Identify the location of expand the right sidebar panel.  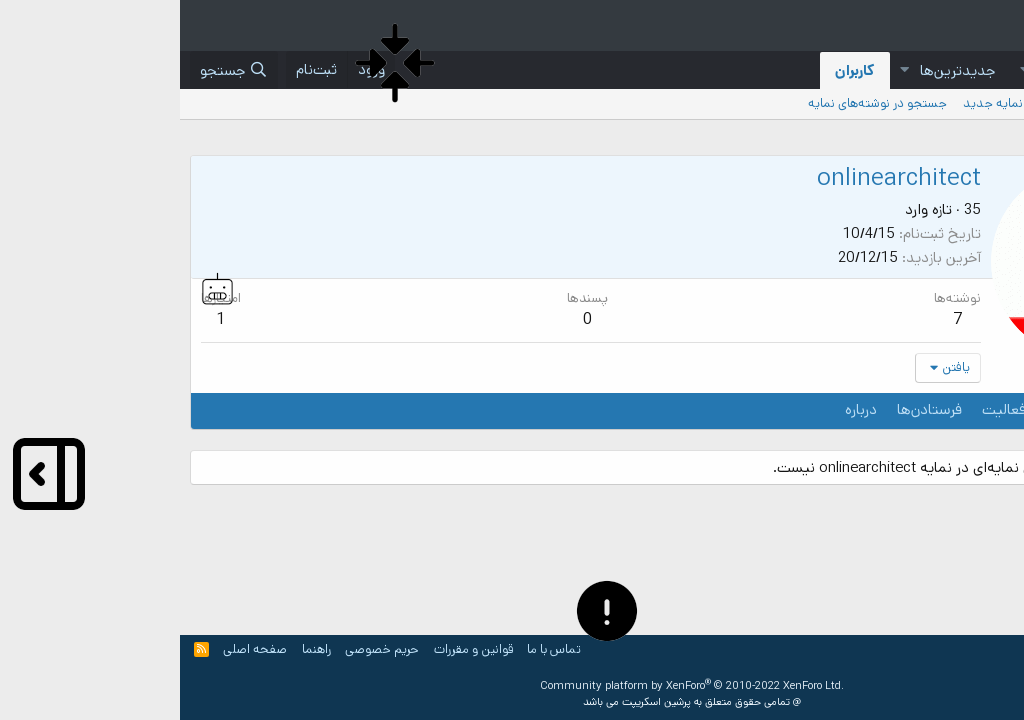
(49, 474).